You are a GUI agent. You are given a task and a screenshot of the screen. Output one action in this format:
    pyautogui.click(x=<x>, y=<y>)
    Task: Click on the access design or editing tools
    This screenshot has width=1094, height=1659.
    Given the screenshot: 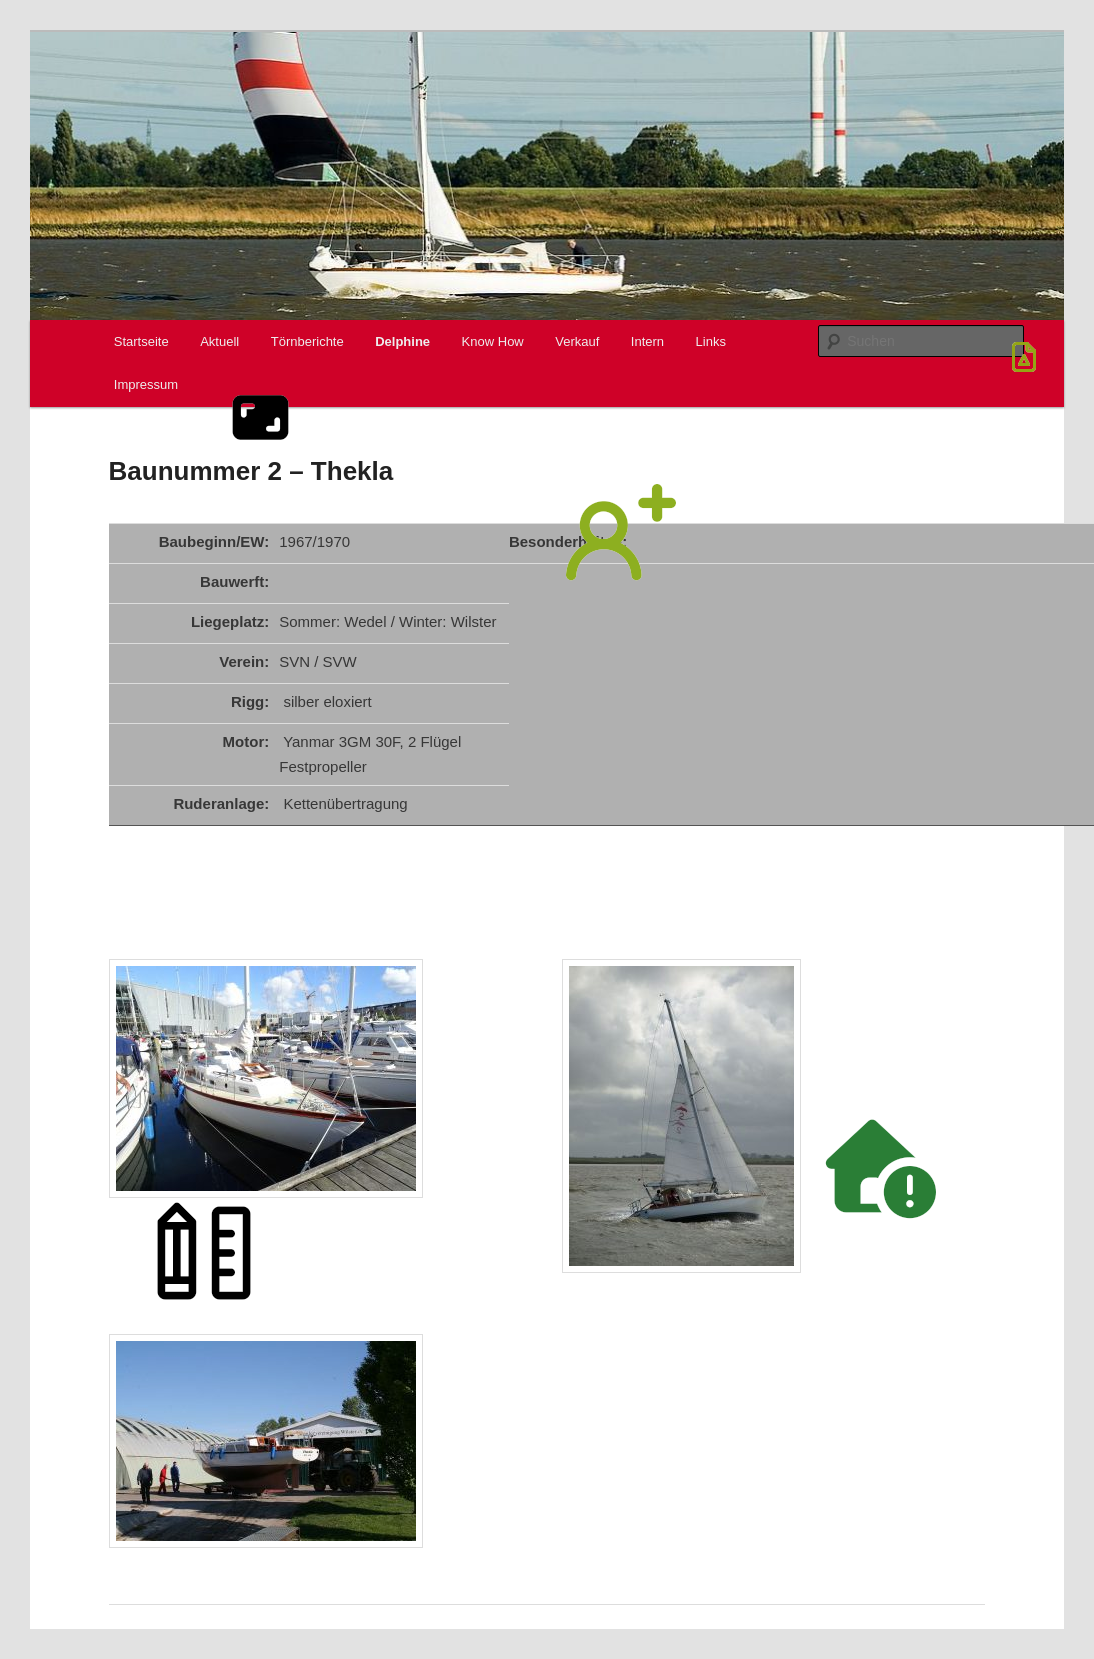 What is the action you would take?
    pyautogui.click(x=204, y=1253)
    